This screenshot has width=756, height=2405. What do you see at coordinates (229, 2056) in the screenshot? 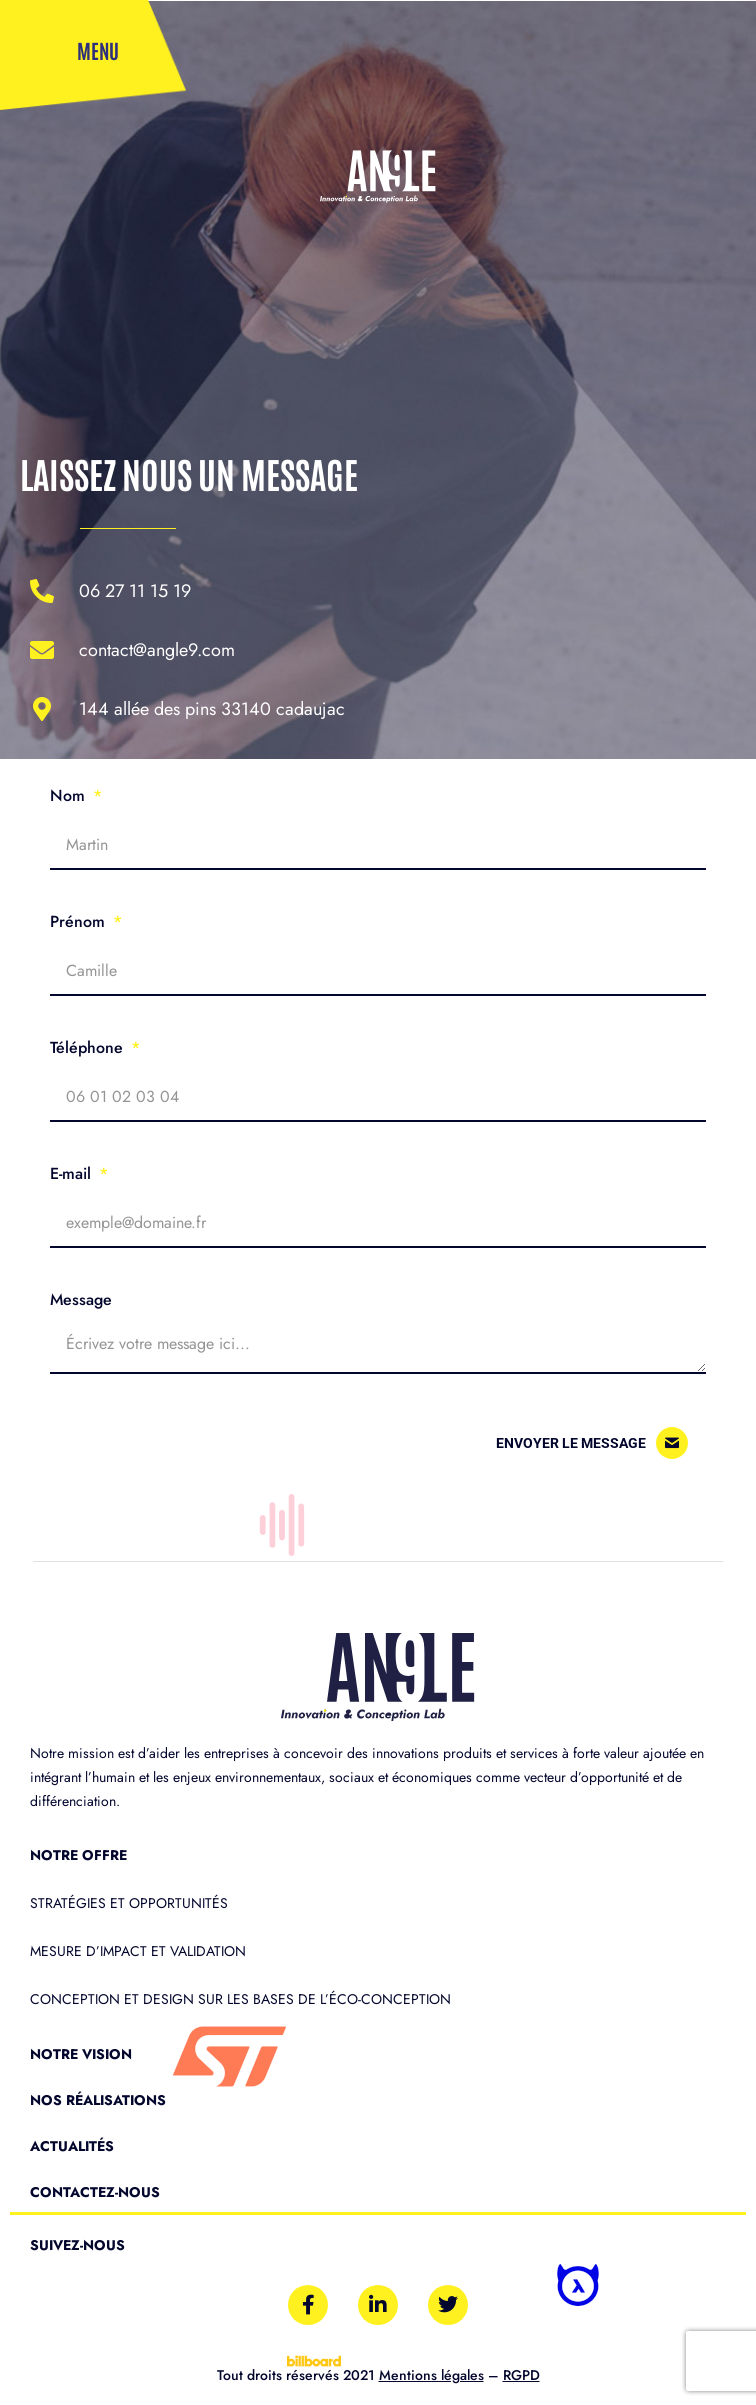
I see `STMicroelectronics company logo` at bounding box center [229, 2056].